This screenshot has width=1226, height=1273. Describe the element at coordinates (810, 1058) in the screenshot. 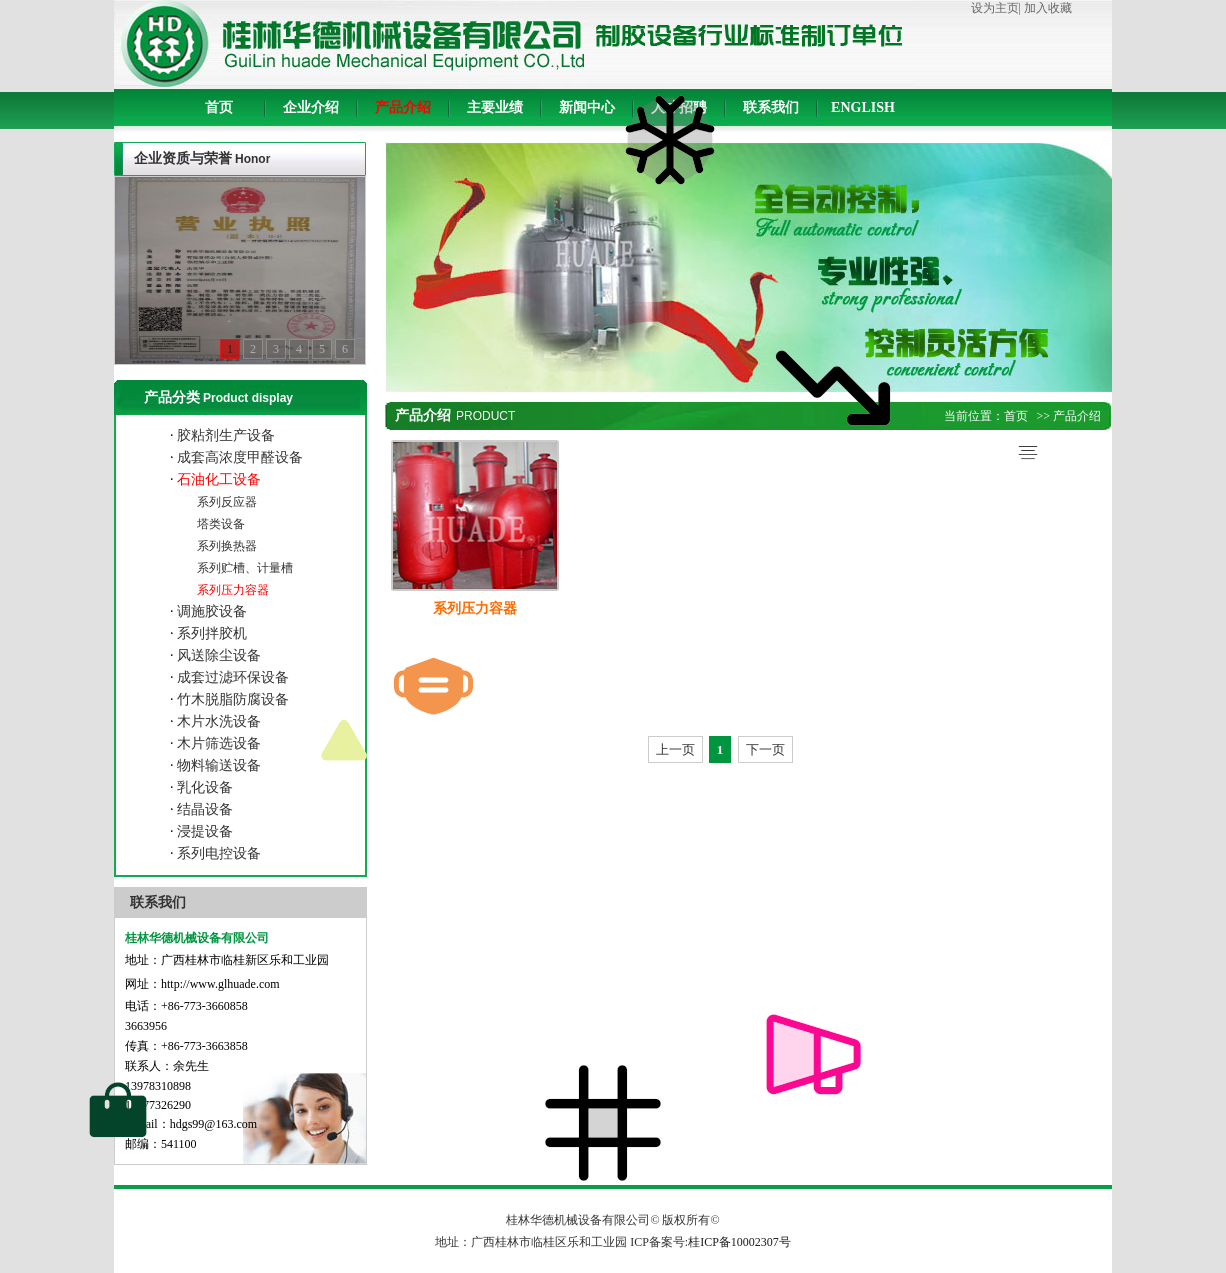

I see `make an announcement or broadcast` at that location.